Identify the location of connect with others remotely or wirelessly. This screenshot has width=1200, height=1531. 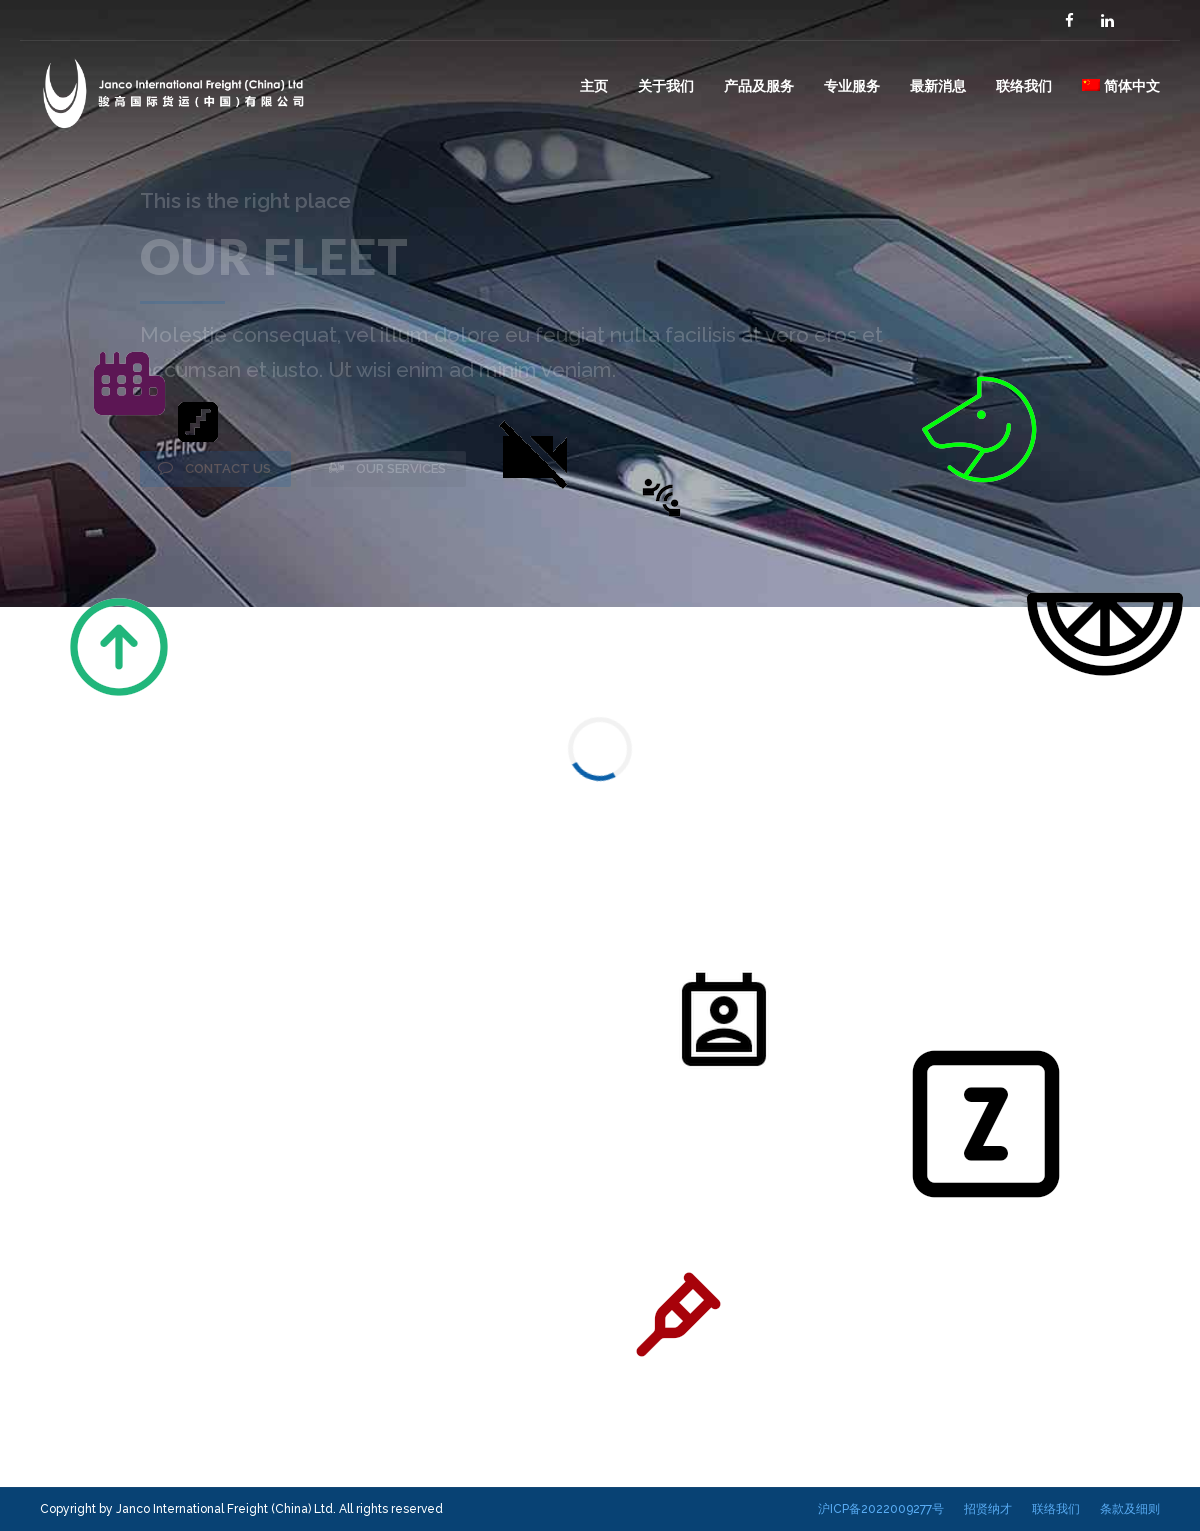
(661, 497).